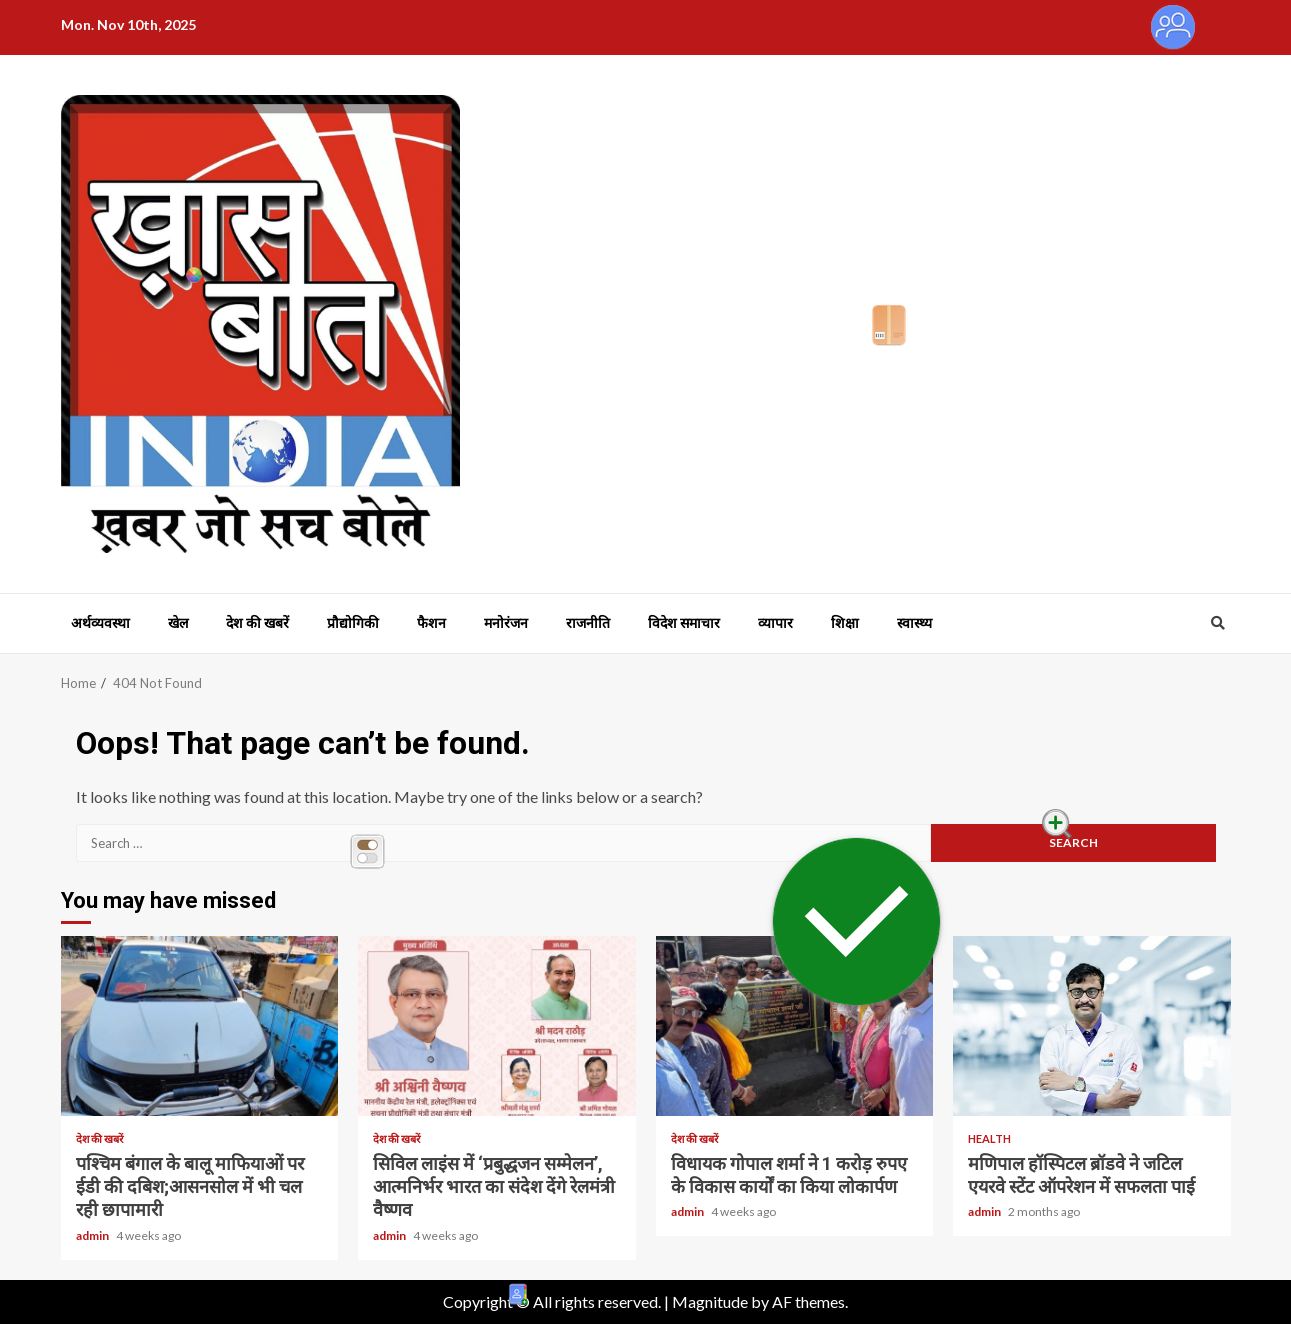 This screenshot has height=1324, width=1291. What do you see at coordinates (367, 851) in the screenshot?
I see `open system settings or preferences` at bounding box center [367, 851].